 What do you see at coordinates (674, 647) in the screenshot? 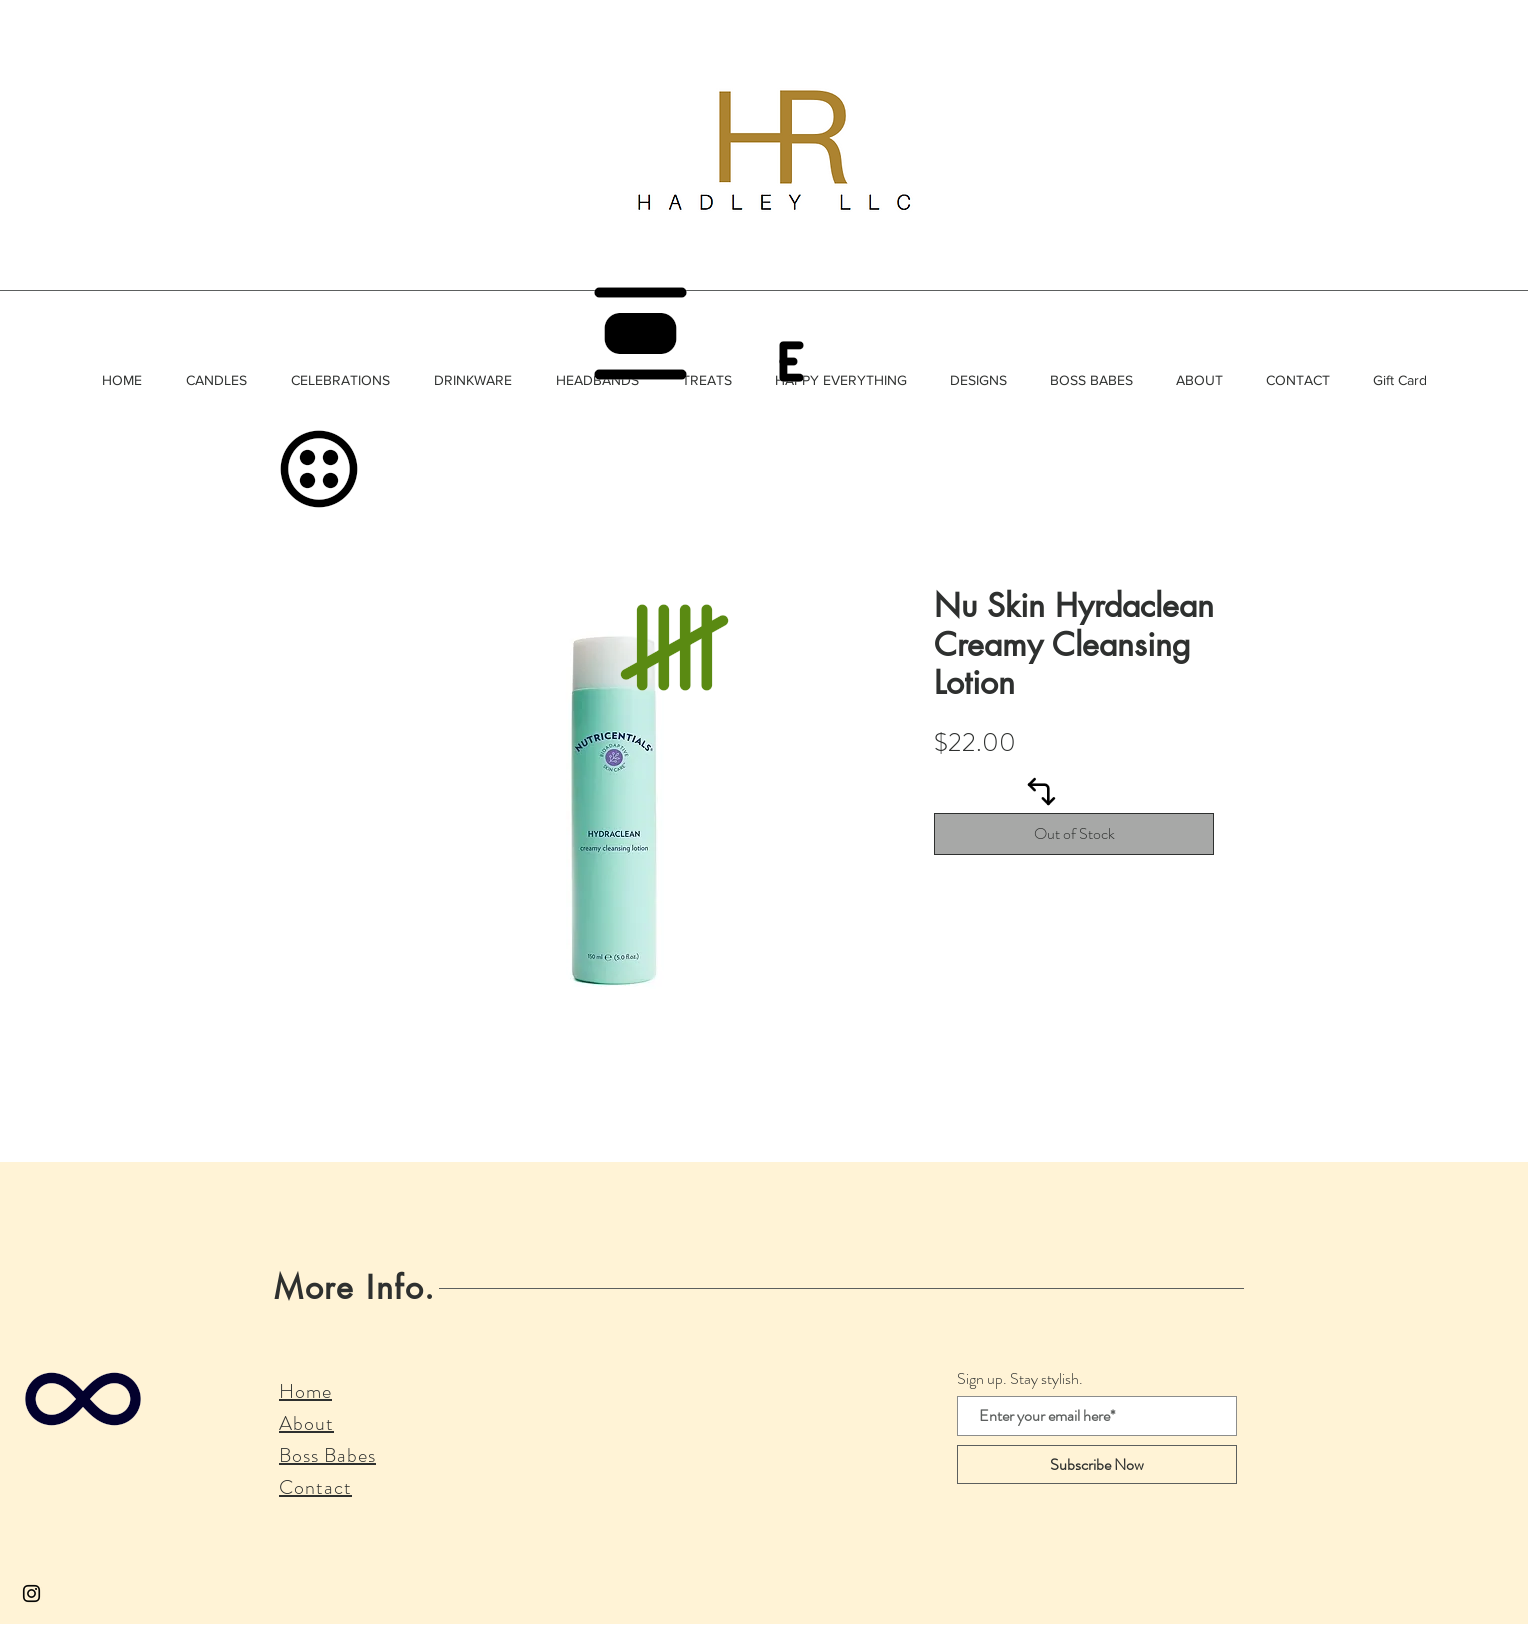
I see `track count or keep score` at bounding box center [674, 647].